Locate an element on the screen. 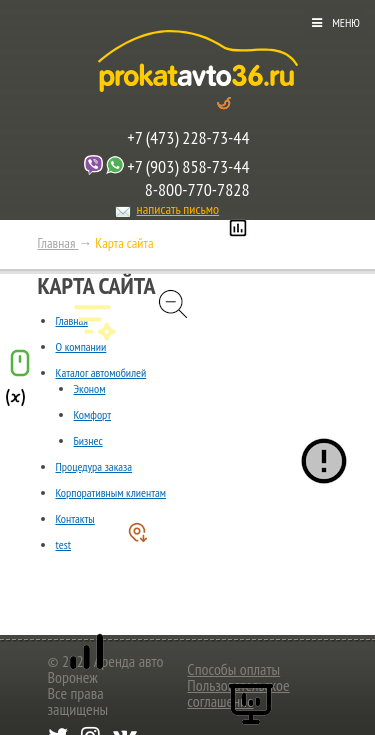 This screenshot has width=375, height=735. drop a pin at current location is located at coordinates (137, 532).